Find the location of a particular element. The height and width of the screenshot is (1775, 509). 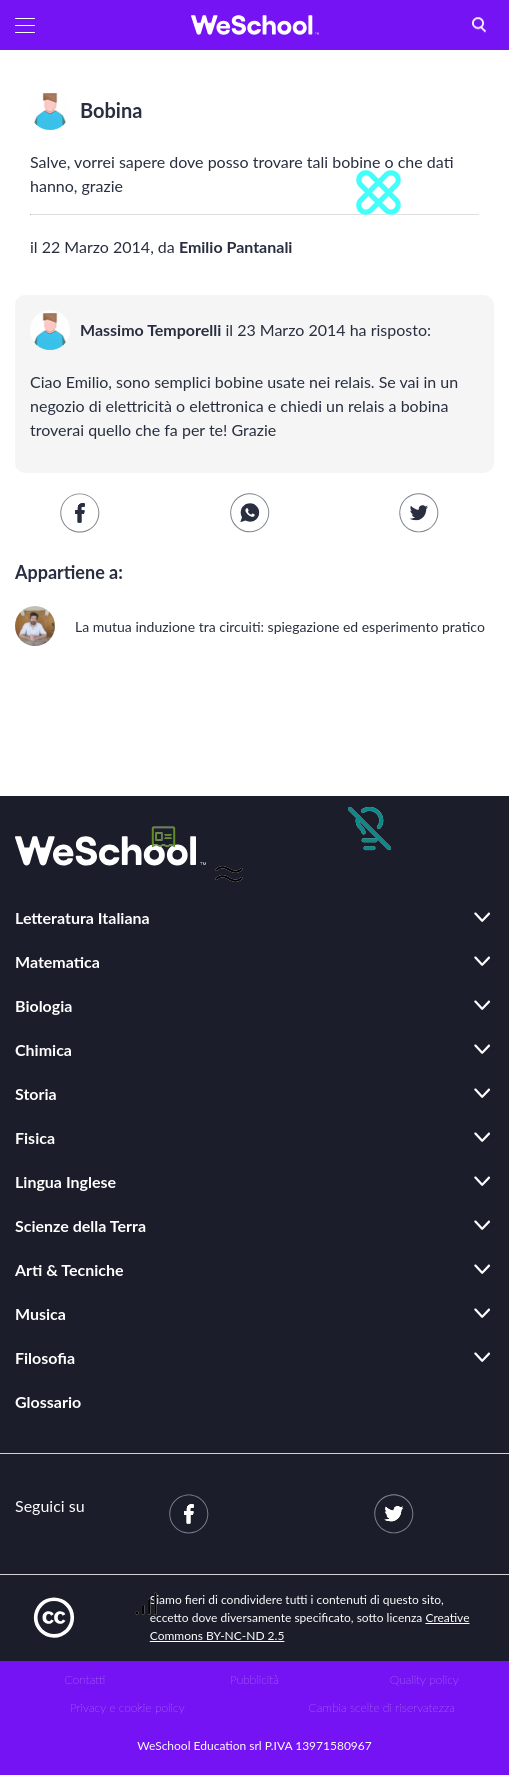

indicates approximate or estimated value is located at coordinates (229, 874).